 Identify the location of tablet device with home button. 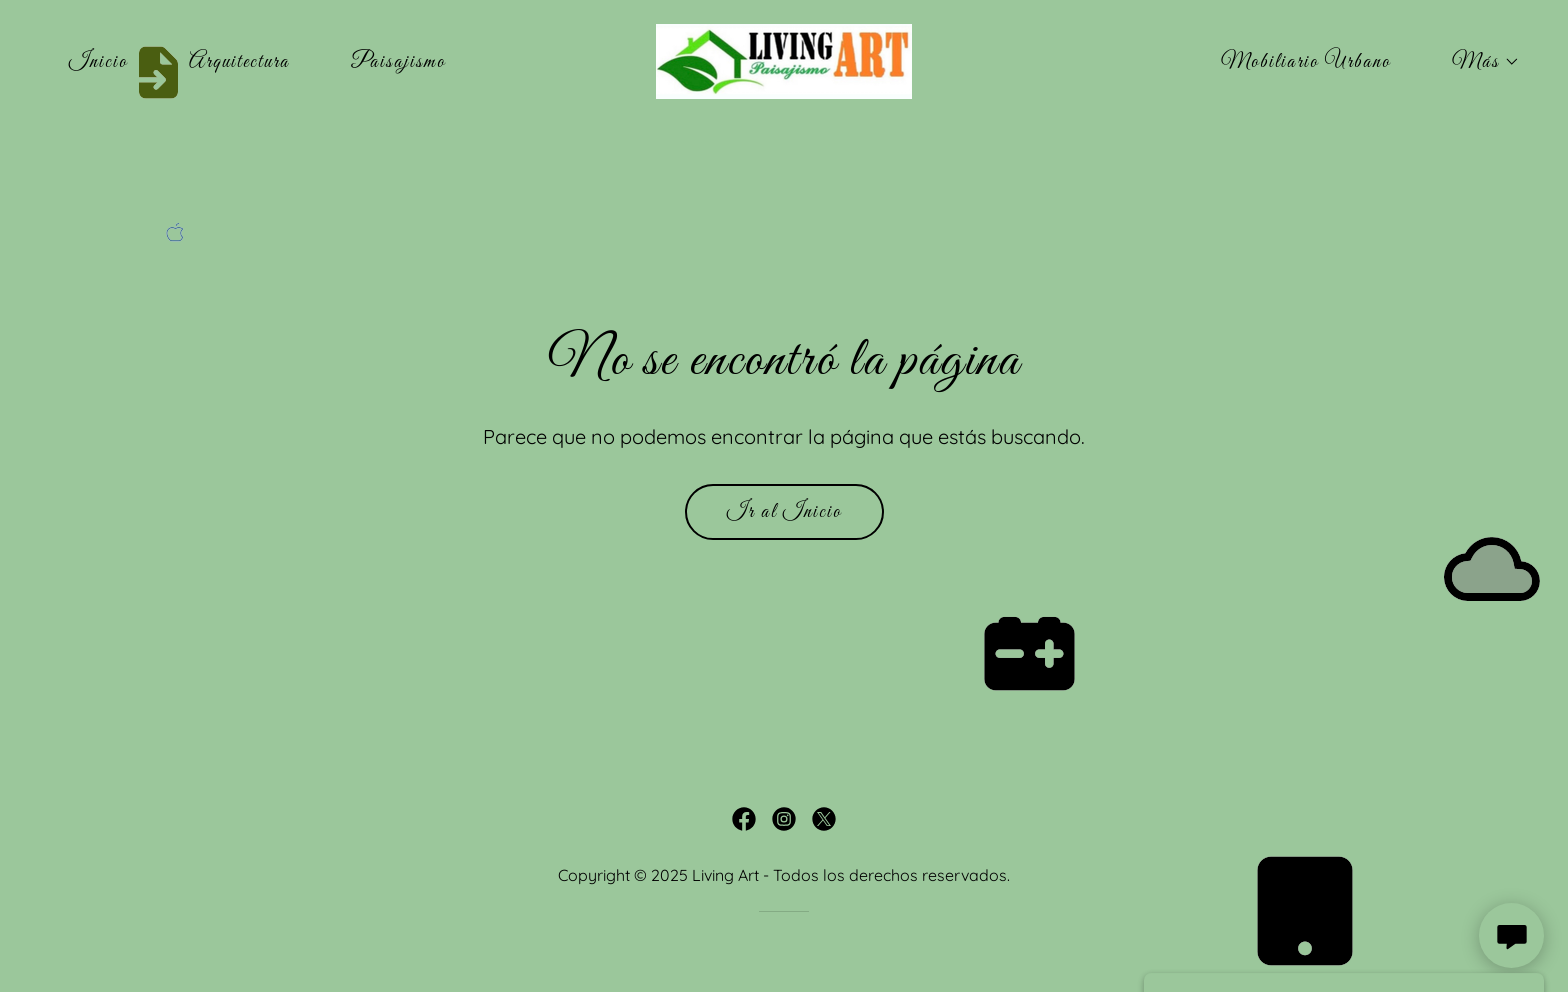
(1305, 911).